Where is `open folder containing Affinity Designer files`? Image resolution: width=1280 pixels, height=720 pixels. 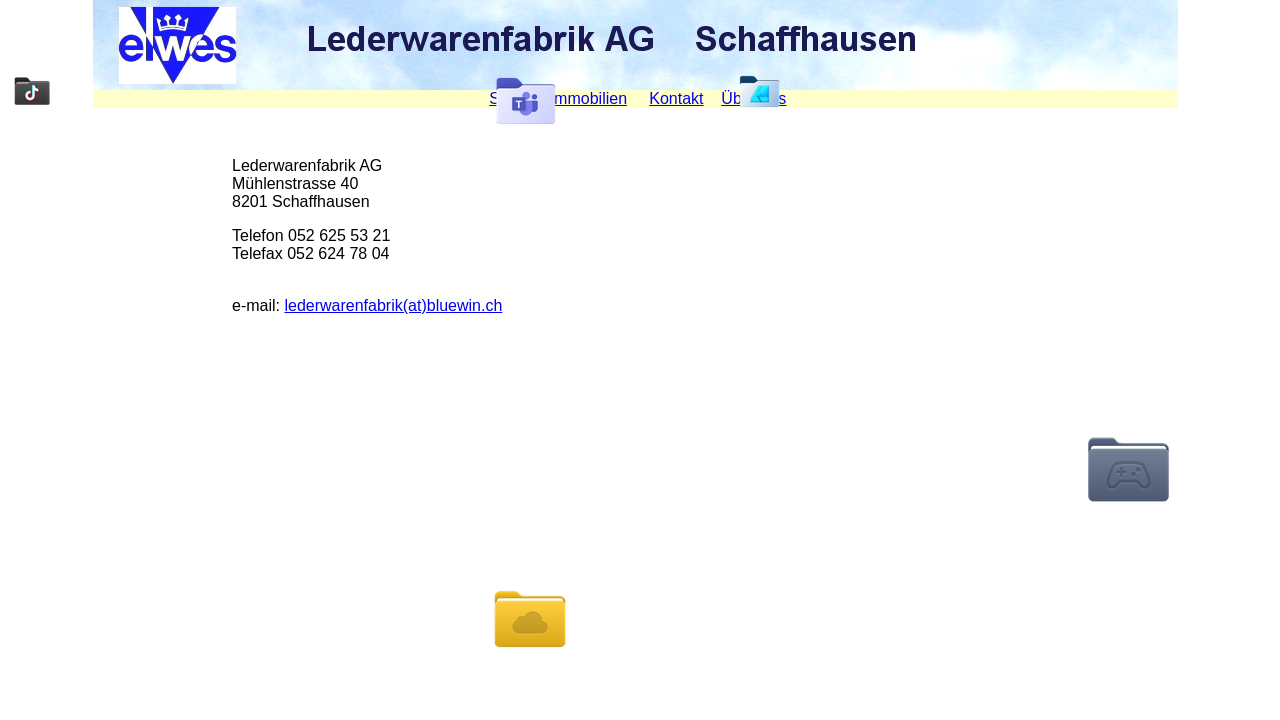
open folder containing Affinity Designer files is located at coordinates (759, 92).